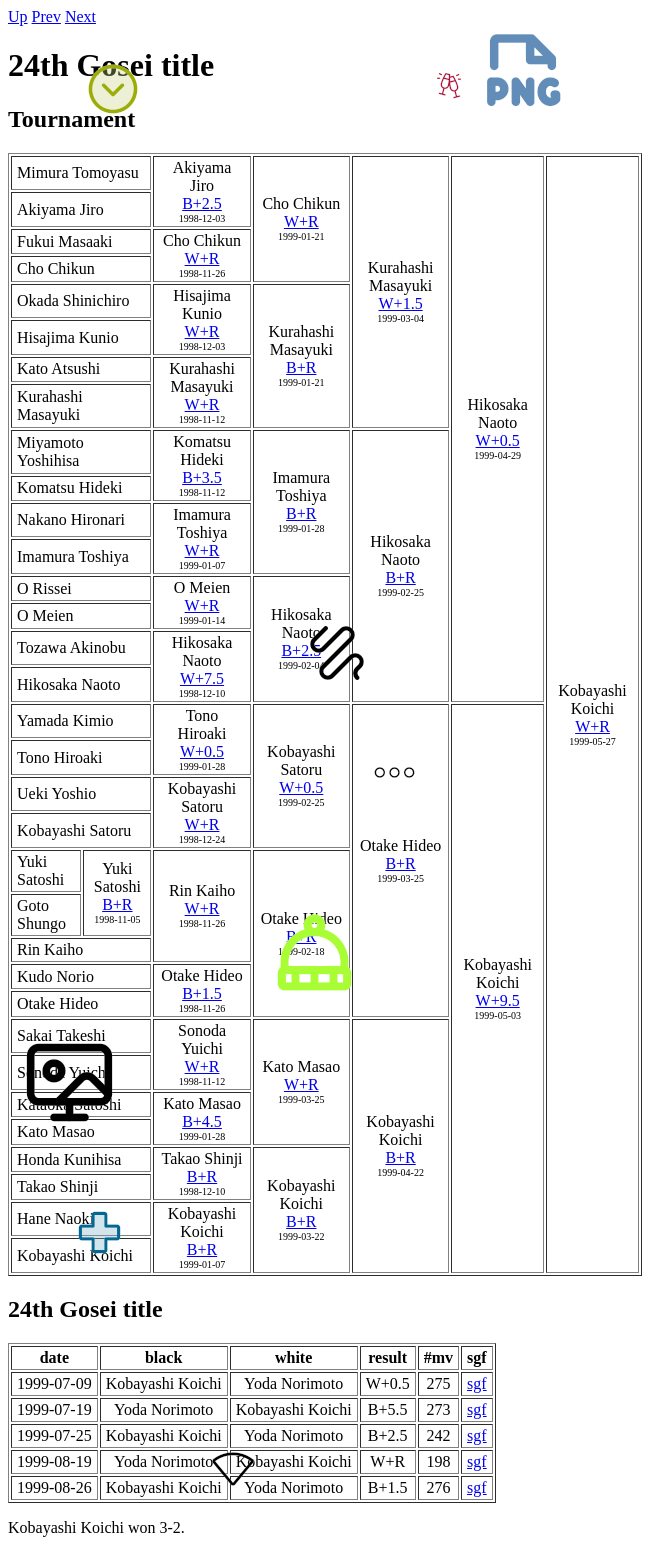 The height and width of the screenshot is (1553, 650). What do you see at coordinates (394, 772) in the screenshot?
I see `open more options menu` at bounding box center [394, 772].